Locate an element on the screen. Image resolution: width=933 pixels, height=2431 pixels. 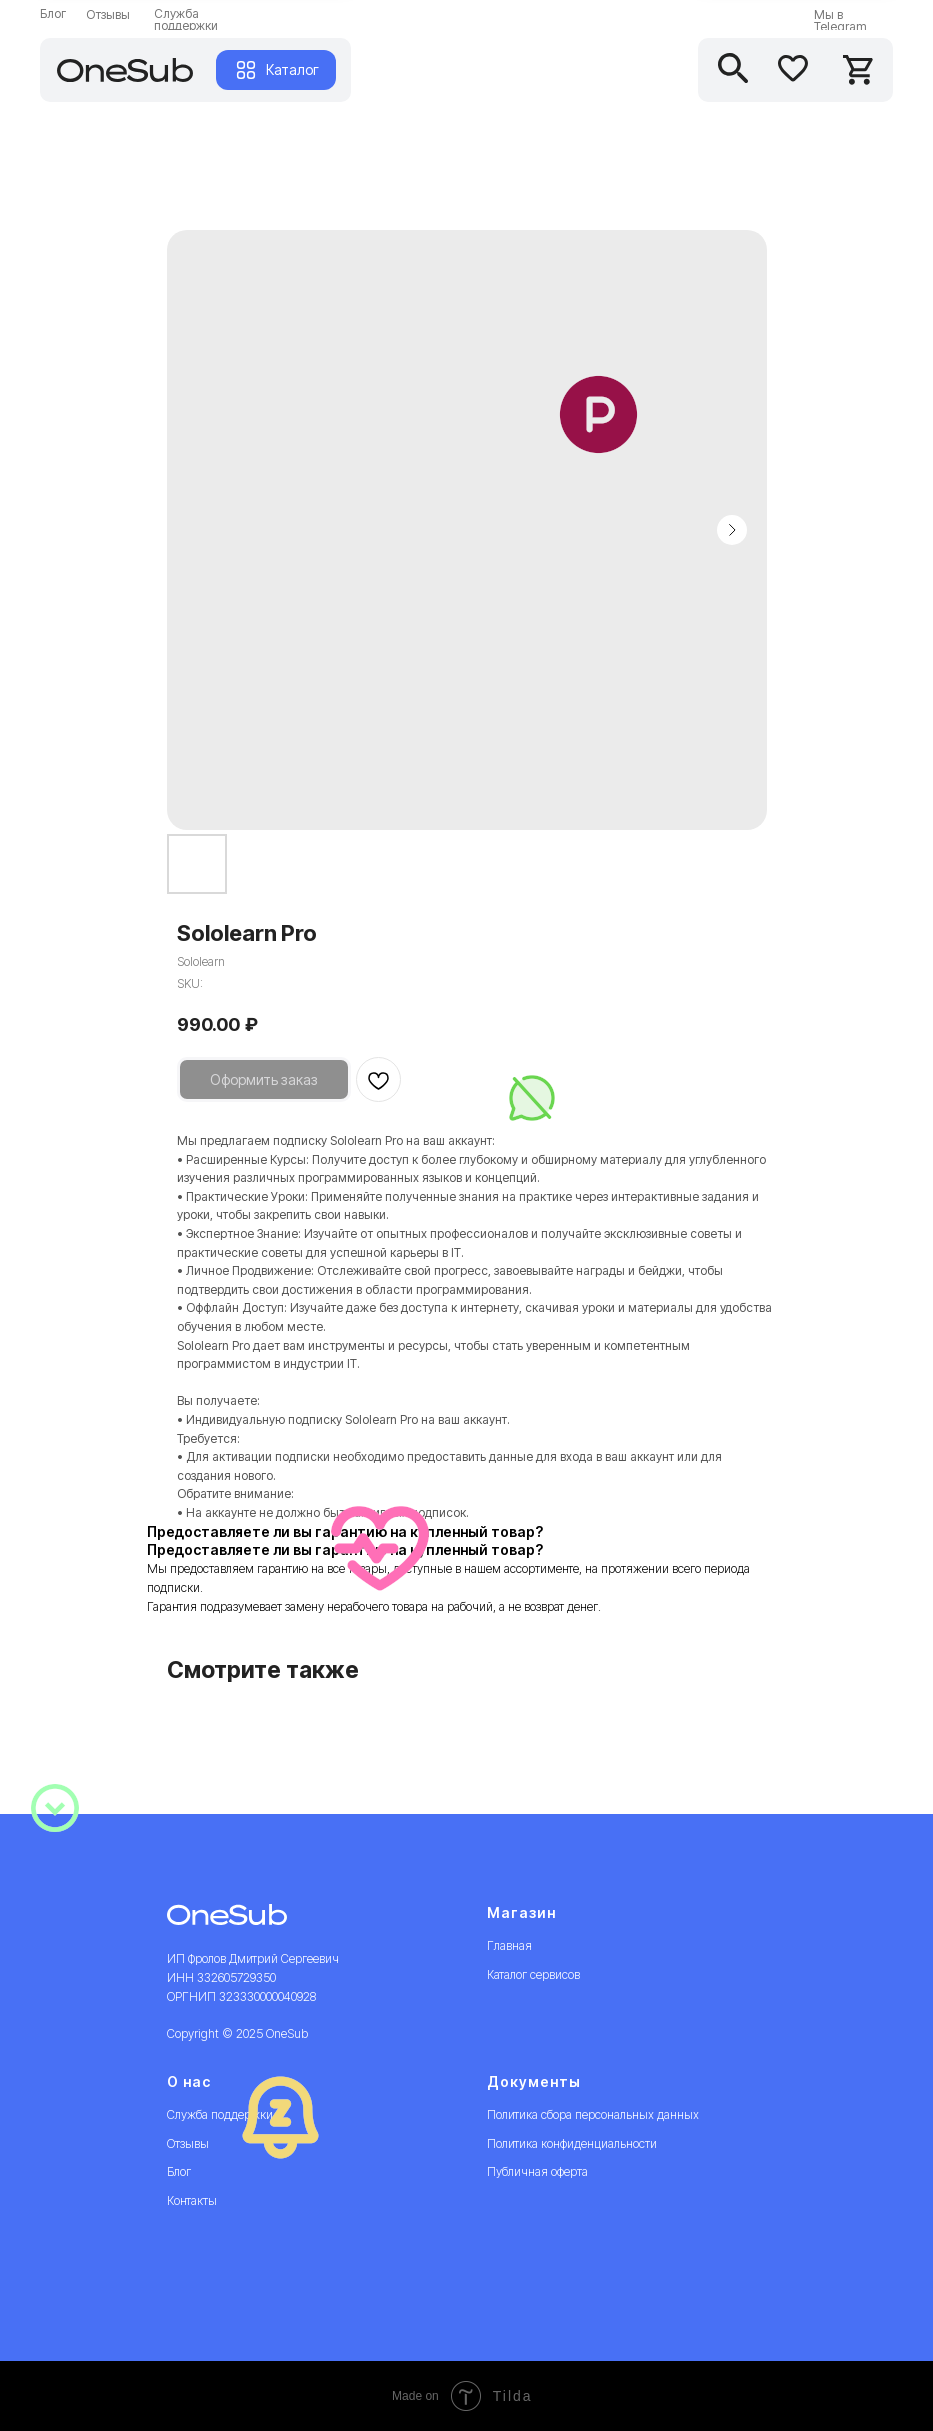
enable sleep mode or snooze notifications is located at coordinates (280, 2117).